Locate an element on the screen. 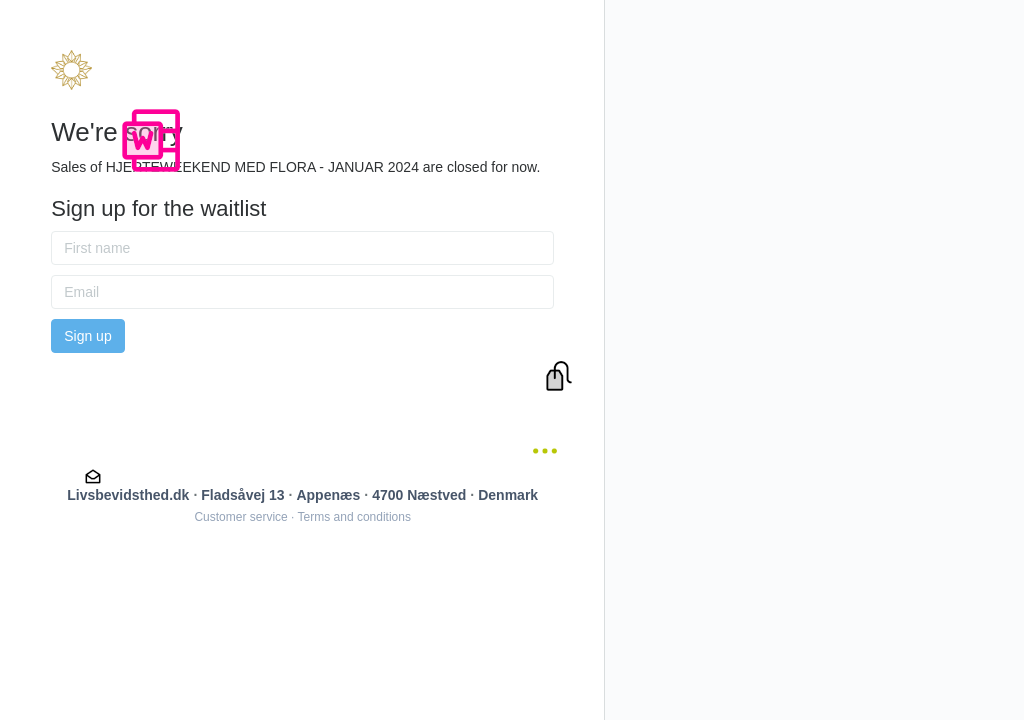  view opened mail or messages is located at coordinates (93, 477).